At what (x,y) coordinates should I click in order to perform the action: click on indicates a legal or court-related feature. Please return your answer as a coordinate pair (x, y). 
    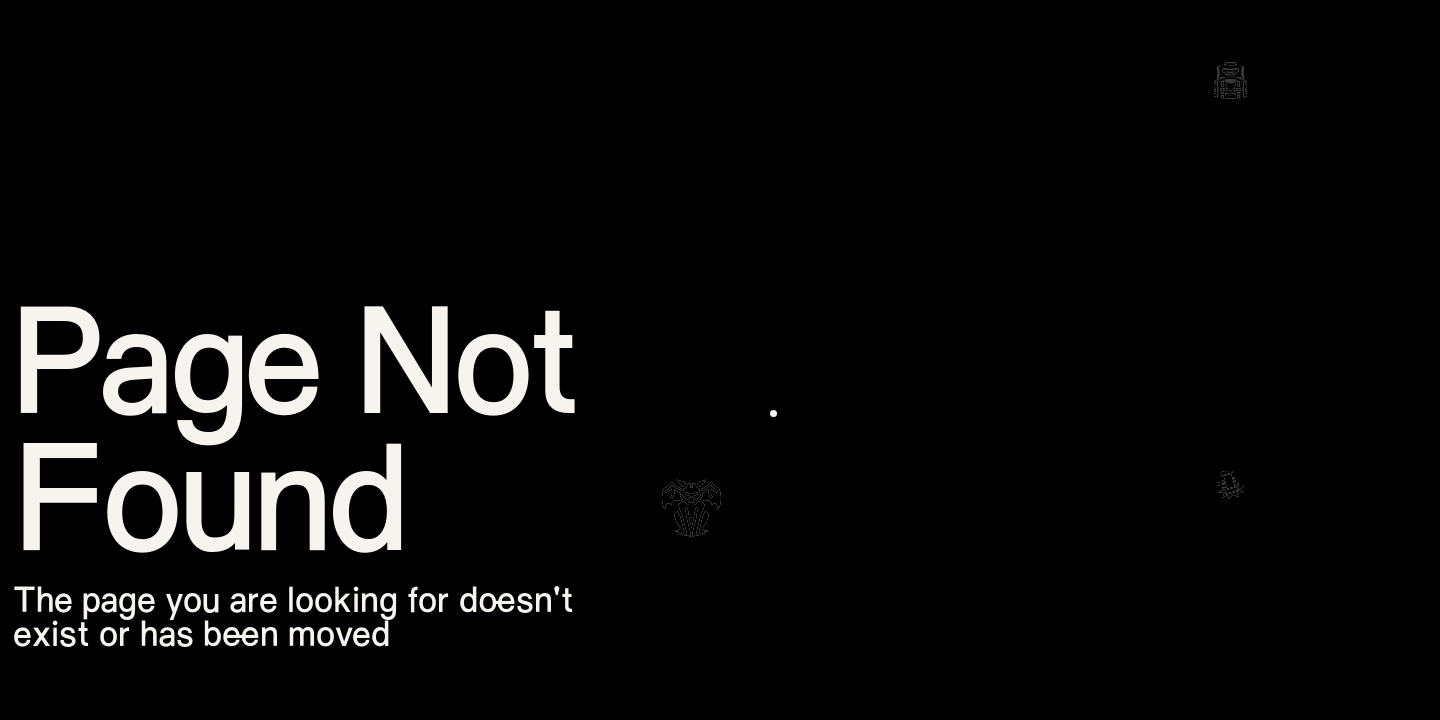
    Looking at the image, I should click on (1231, 485).